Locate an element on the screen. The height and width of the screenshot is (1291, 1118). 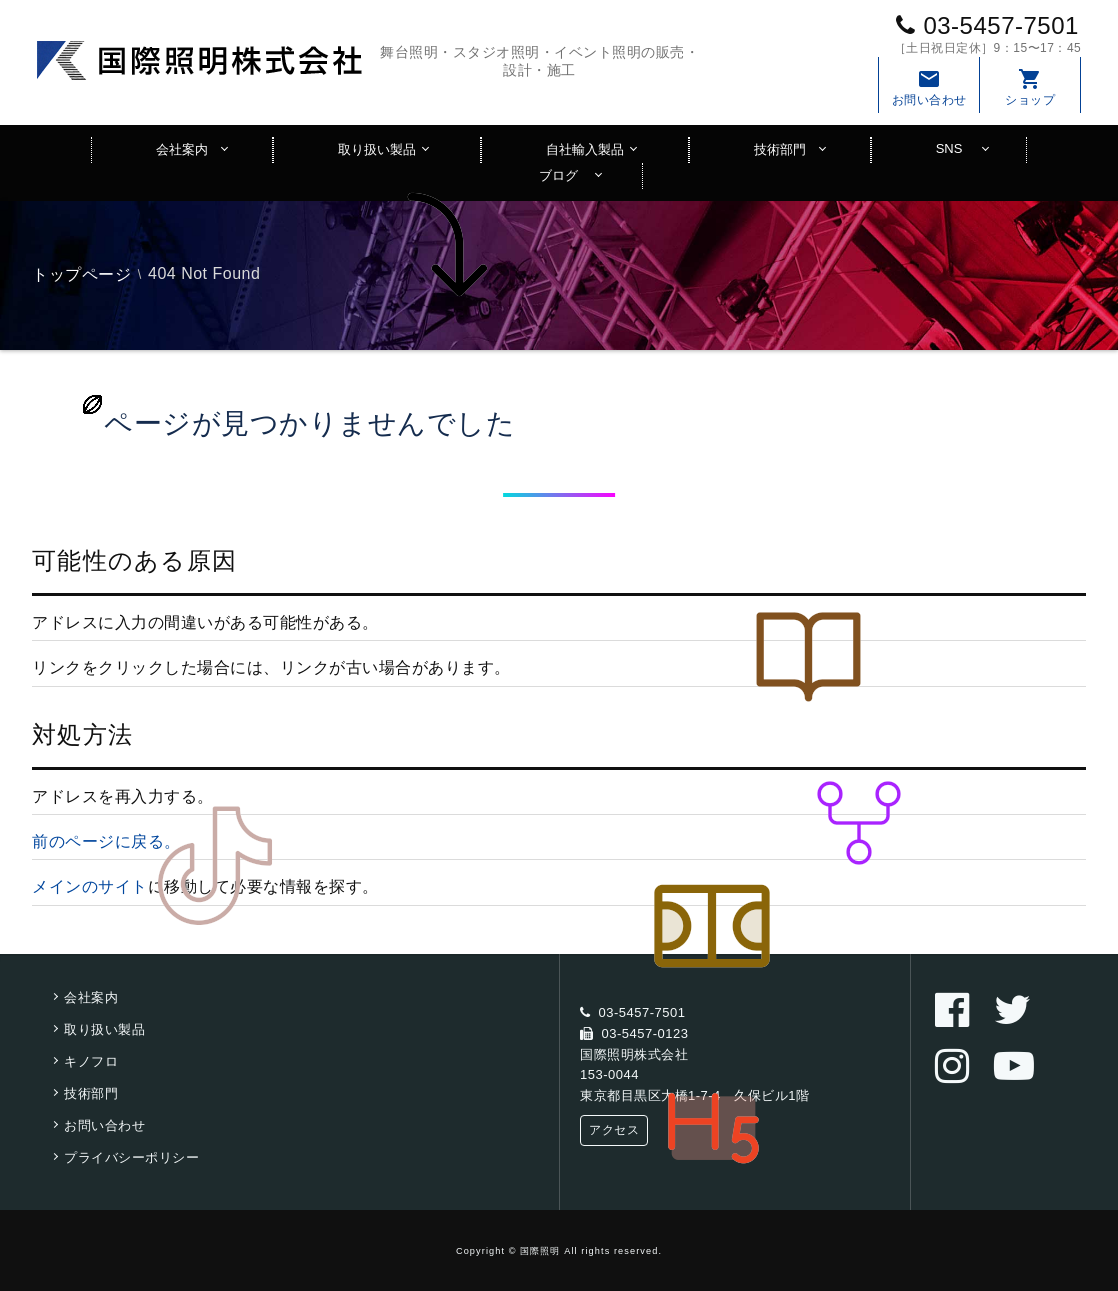
view rugby sports content is located at coordinates (92, 404).